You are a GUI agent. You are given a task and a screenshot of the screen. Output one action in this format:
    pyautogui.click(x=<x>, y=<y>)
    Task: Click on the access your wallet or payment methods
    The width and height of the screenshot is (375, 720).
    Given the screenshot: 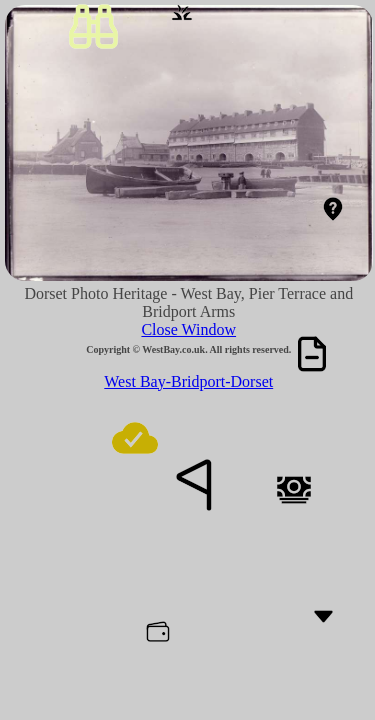 What is the action you would take?
    pyautogui.click(x=158, y=632)
    